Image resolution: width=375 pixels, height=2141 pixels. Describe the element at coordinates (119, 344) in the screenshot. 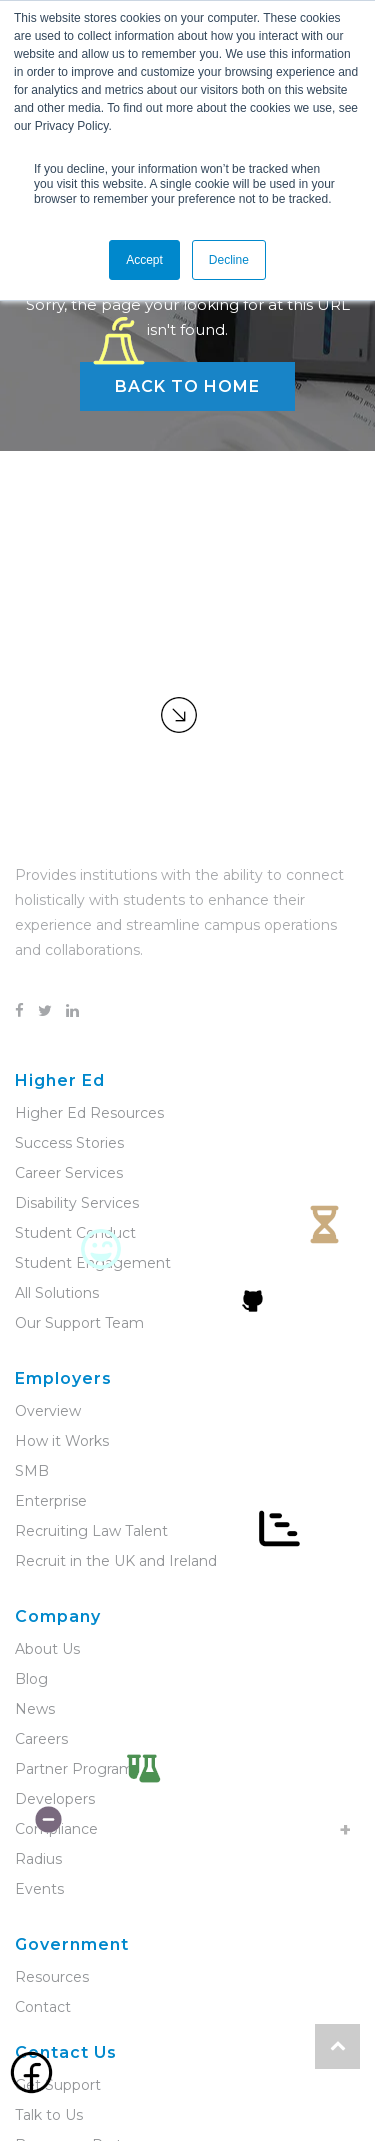

I see `indicates nuclear power or energy facility` at that location.